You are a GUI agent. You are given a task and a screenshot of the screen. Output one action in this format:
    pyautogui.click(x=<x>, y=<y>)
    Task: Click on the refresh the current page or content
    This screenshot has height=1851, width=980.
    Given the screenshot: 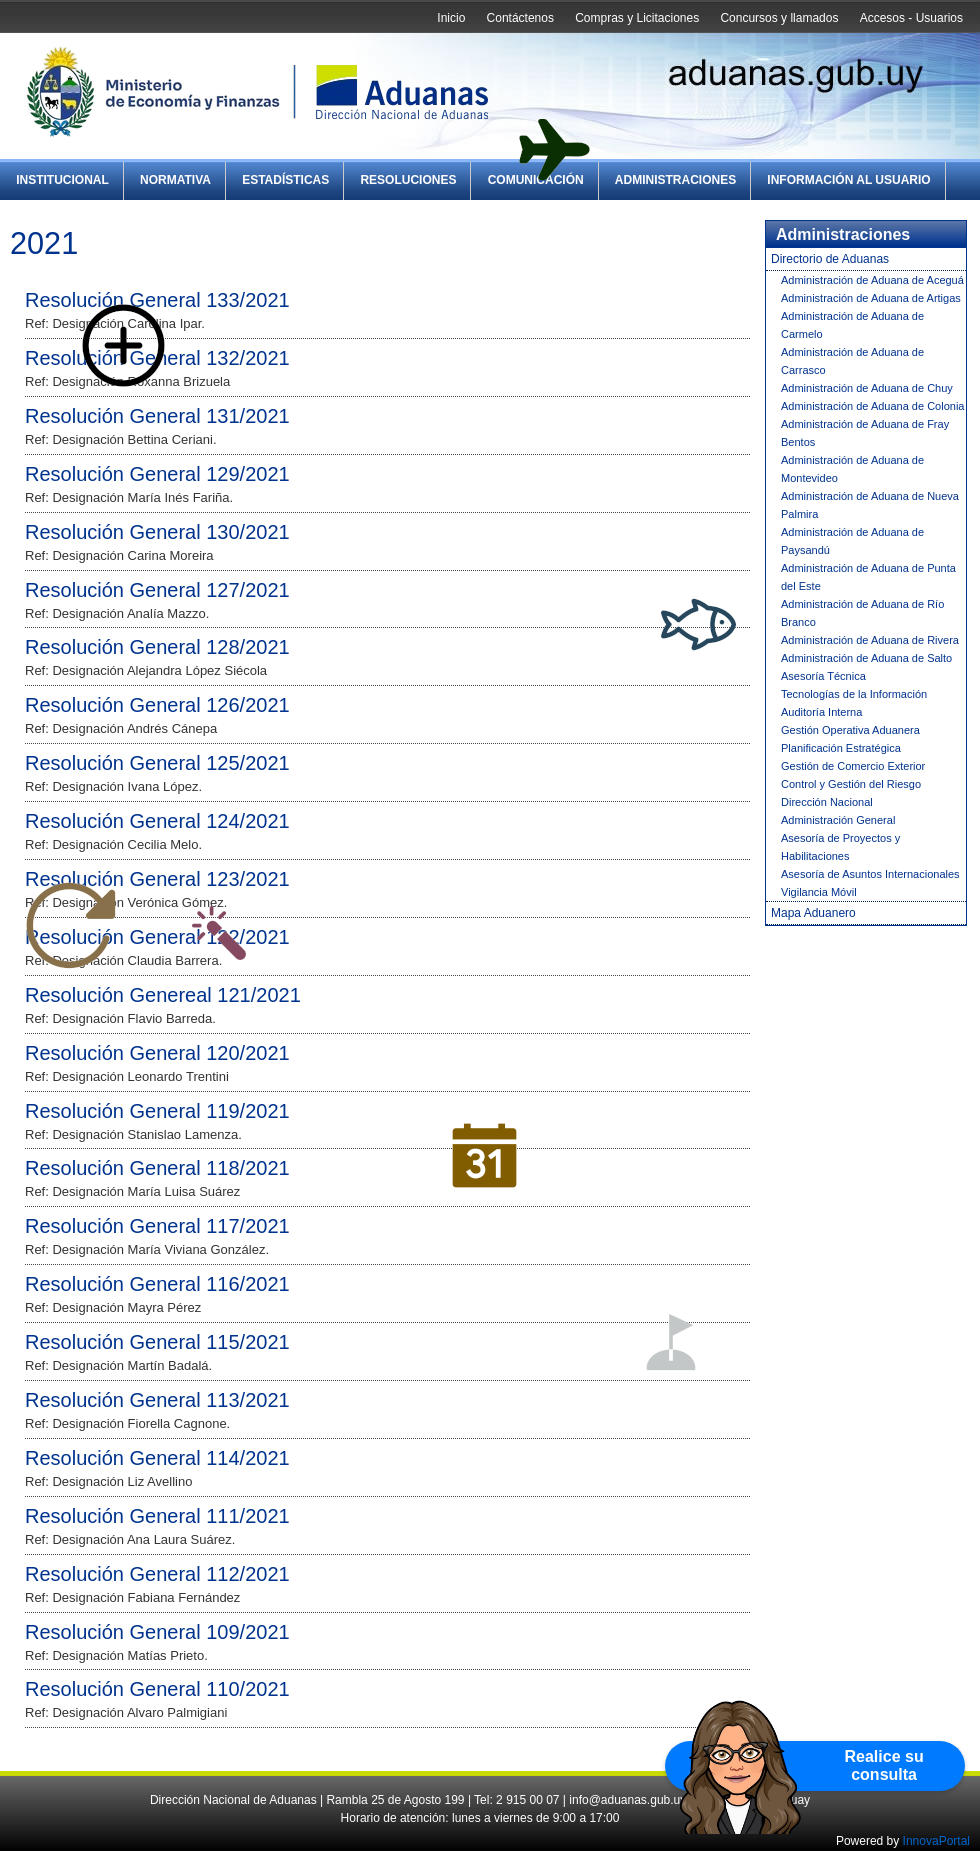 What is the action you would take?
    pyautogui.click(x=72, y=925)
    